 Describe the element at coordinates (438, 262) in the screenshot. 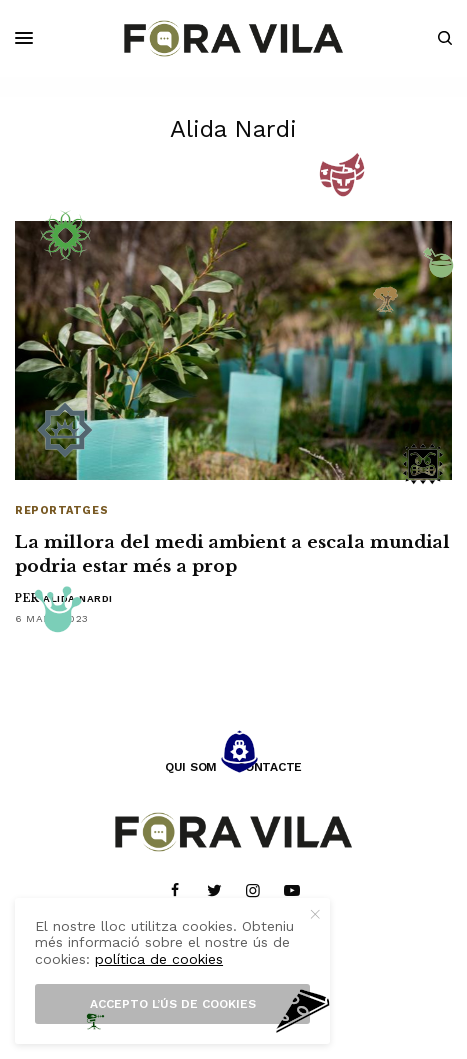

I see `use a potion or consumable item` at that location.